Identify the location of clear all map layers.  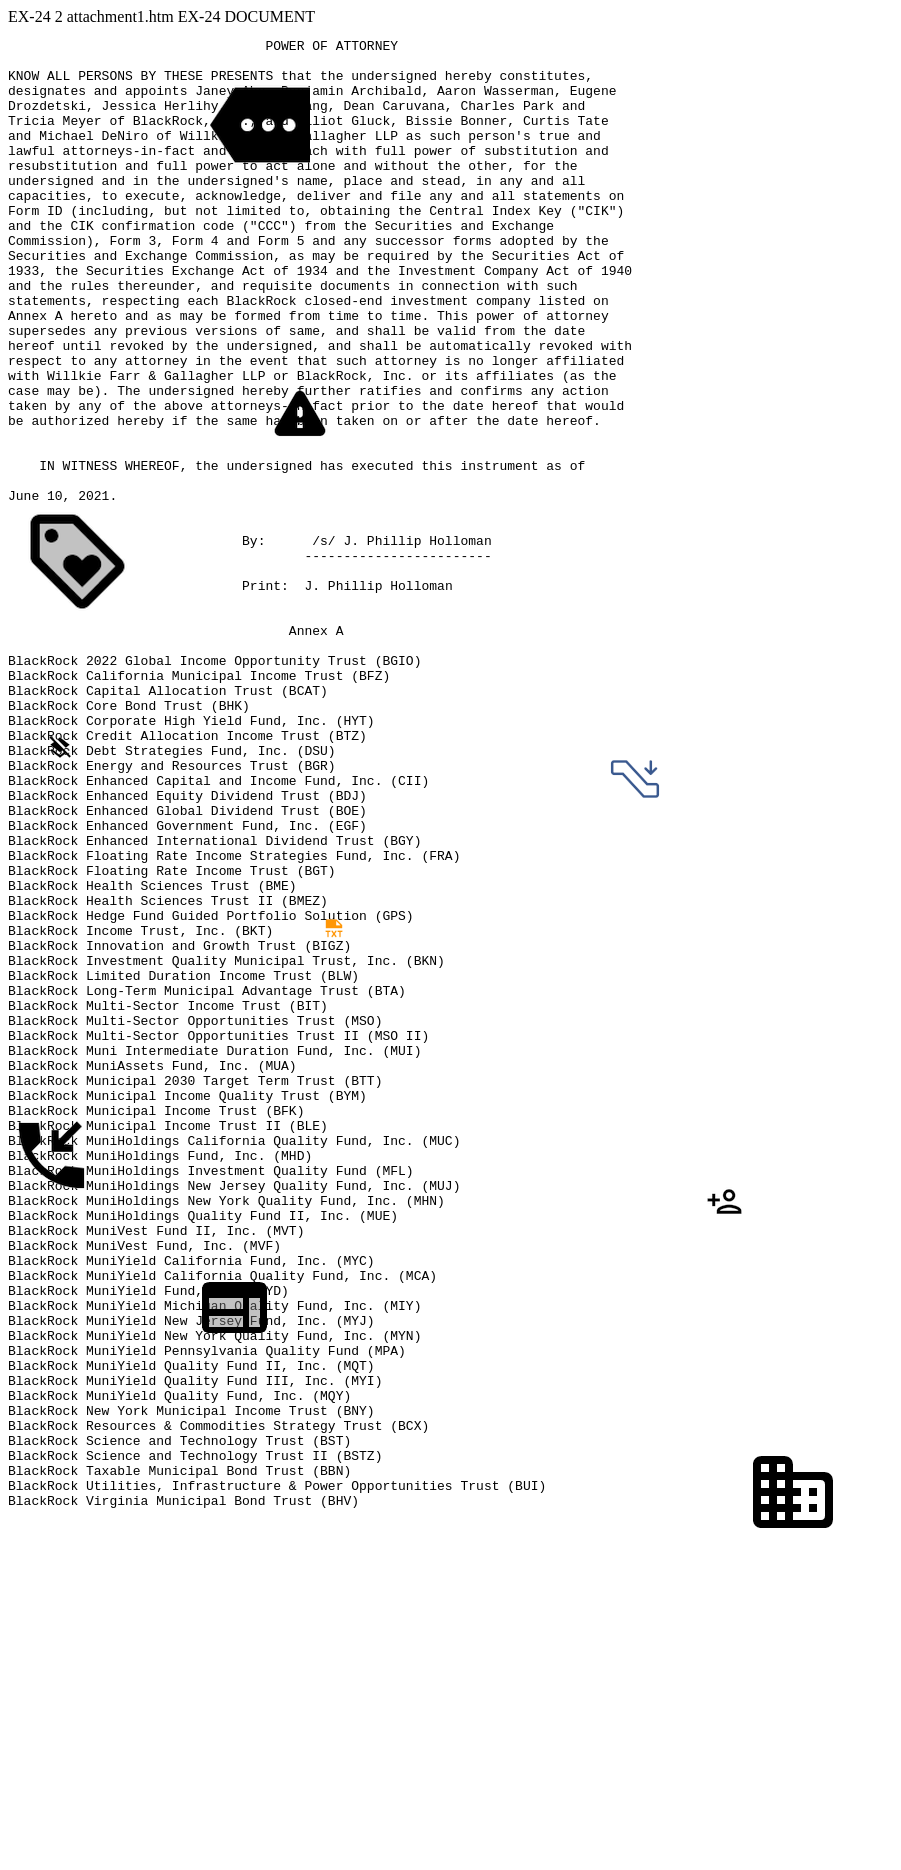
(60, 748).